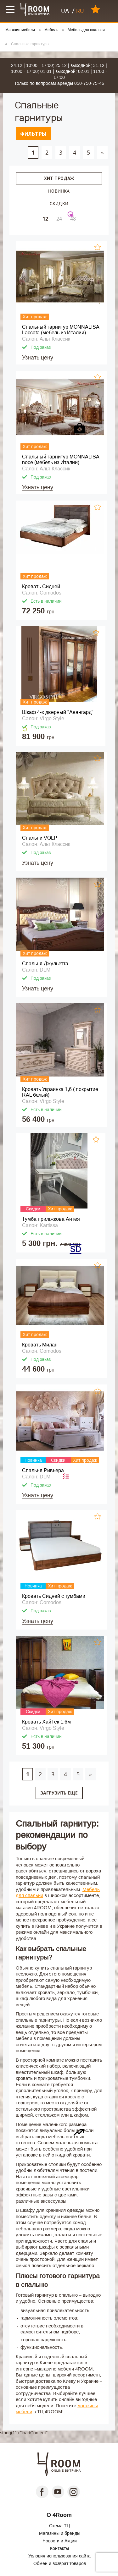 This screenshot has height=2576, width=118. Describe the element at coordinates (79, 2133) in the screenshot. I see `view trending or popular content` at that location.